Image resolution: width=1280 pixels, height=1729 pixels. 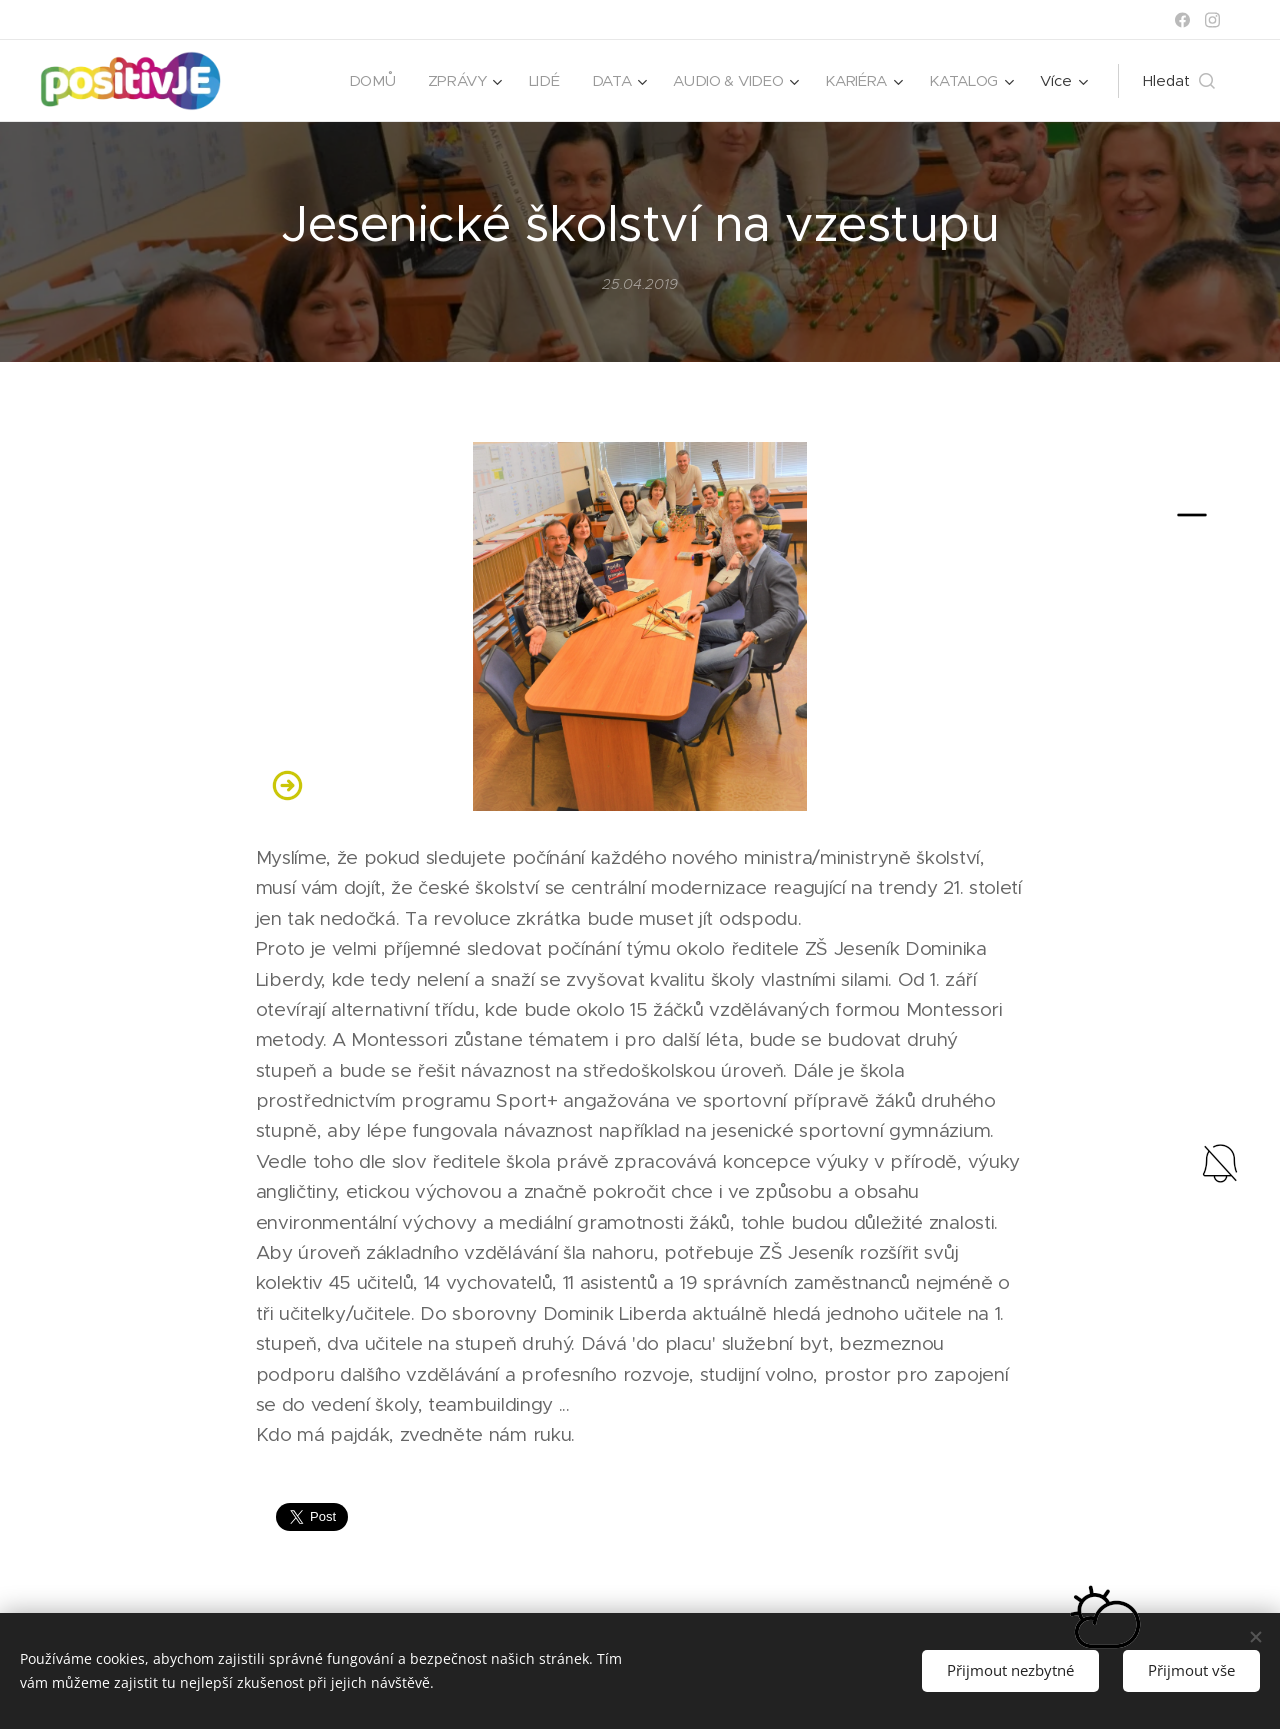 I want to click on go to next step or screen, so click(x=287, y=785).